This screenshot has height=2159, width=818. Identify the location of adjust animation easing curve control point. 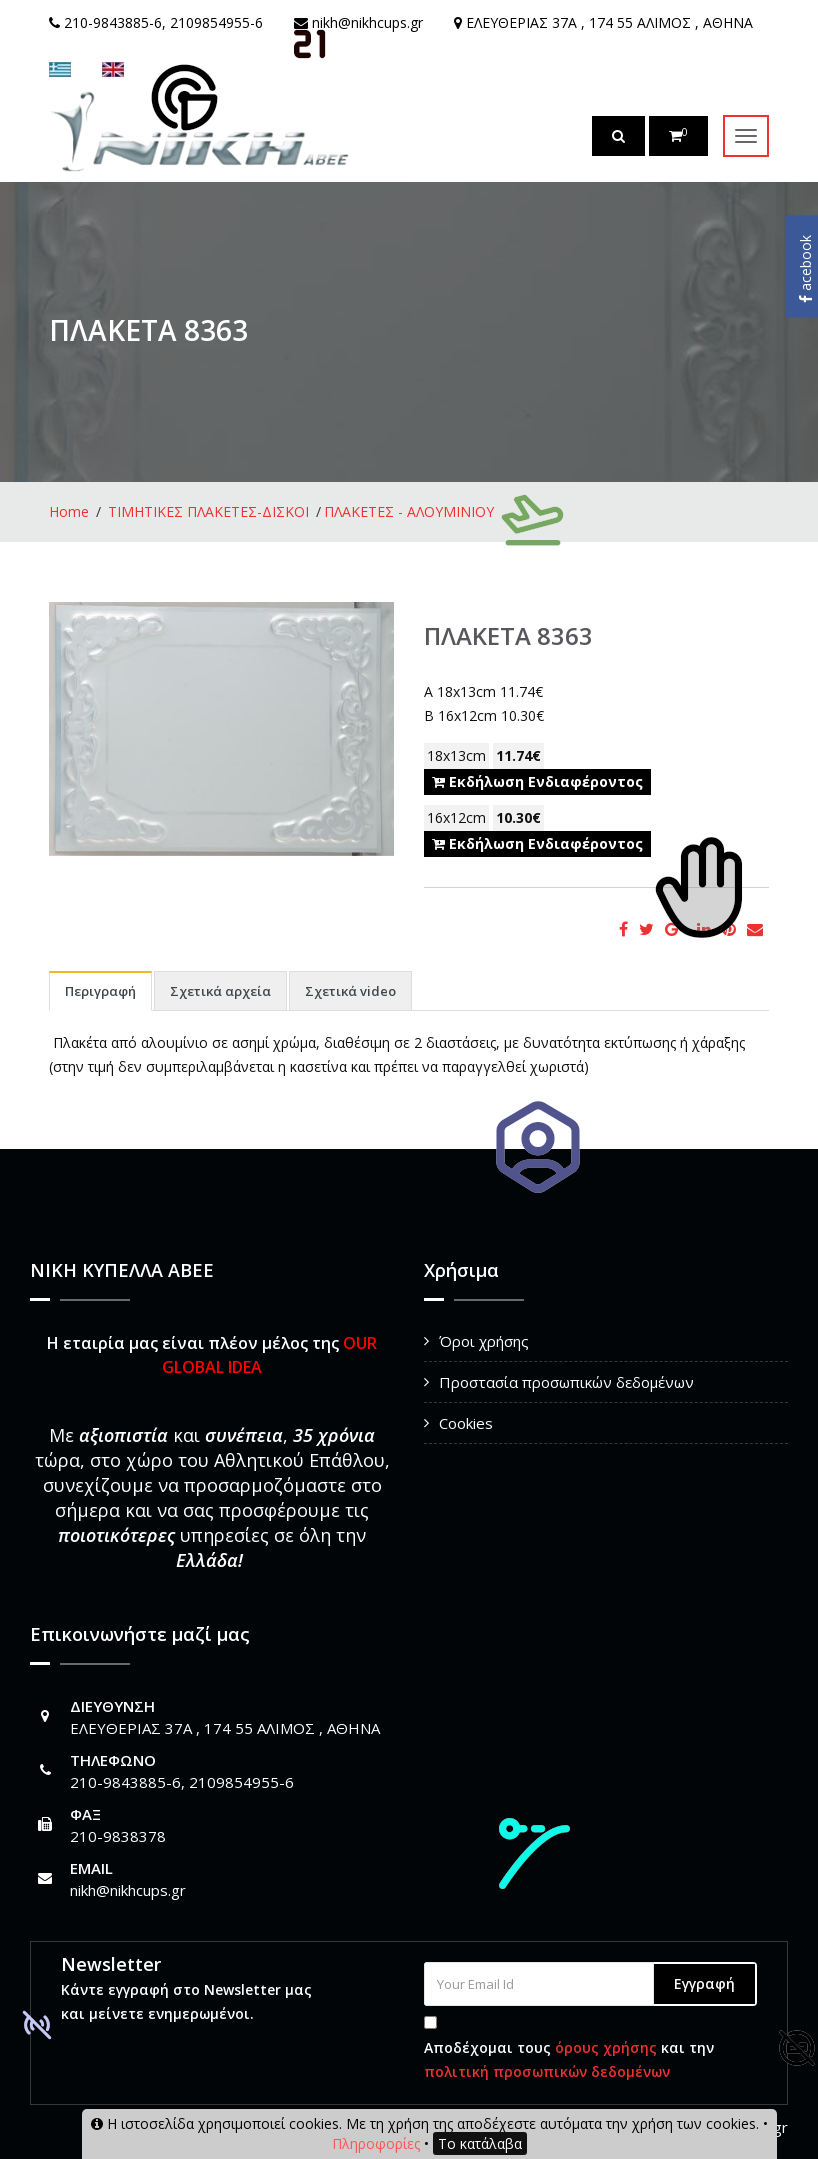
(534, 1853).